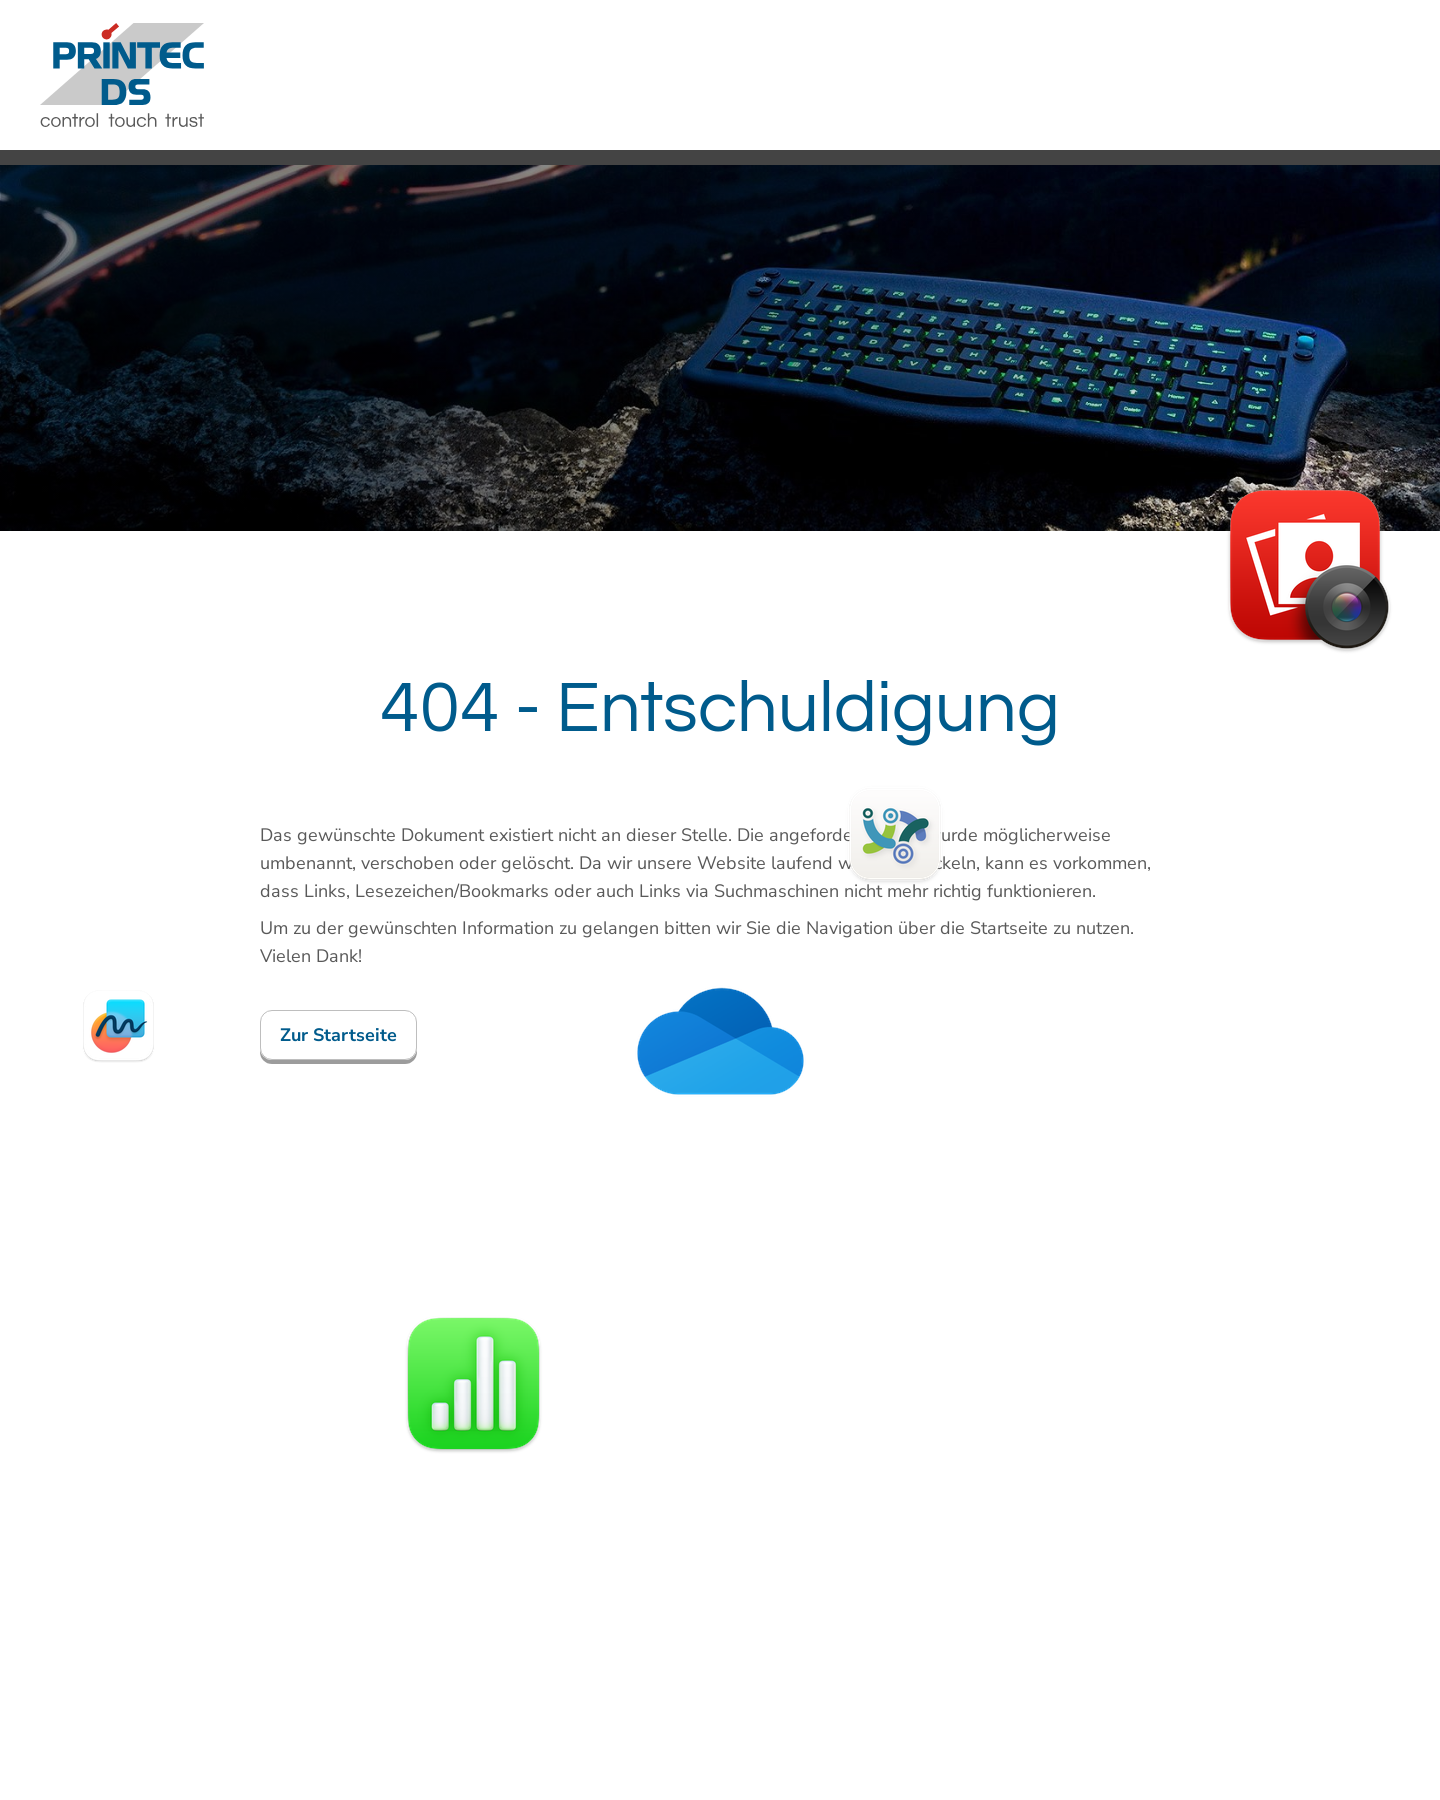 Image resolution: width=1440 pixels, height=1800 pixels. Describe the element at coordinates (720, 1040) in the screenshot. I see `open microsoft onedrive` at that location.